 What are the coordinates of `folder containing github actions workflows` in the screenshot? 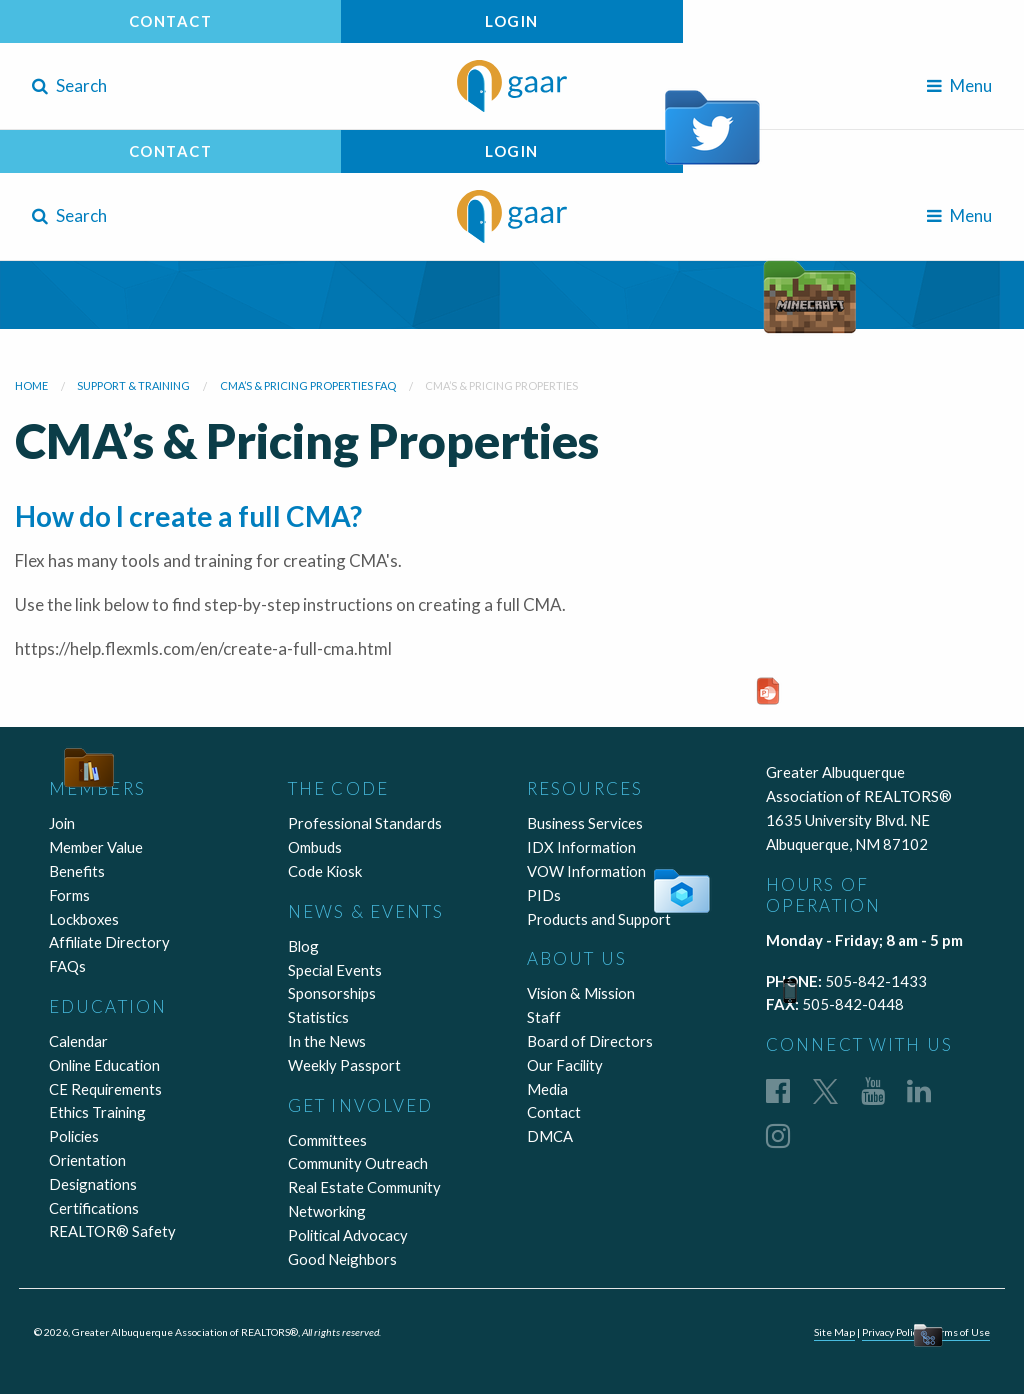 It's located at (928, 1336).